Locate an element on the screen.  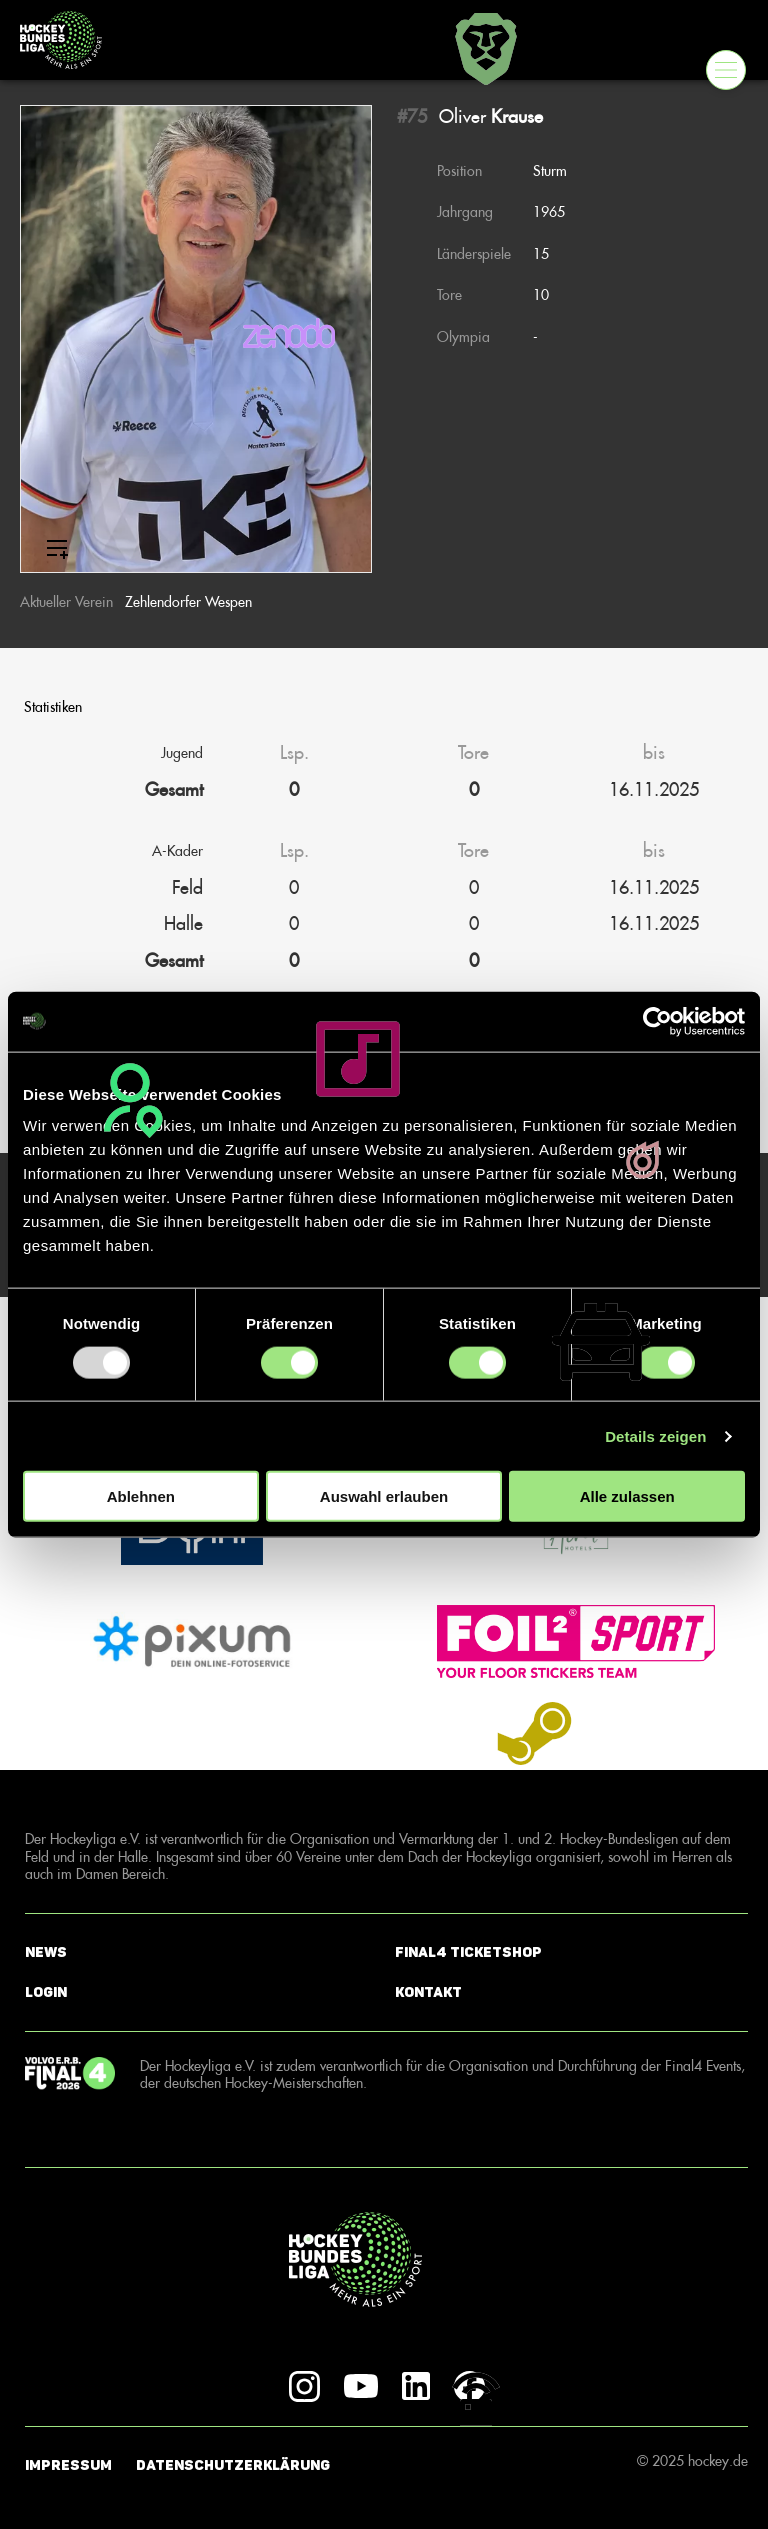
open zenodo research repository is located at coordinates (289, 333).